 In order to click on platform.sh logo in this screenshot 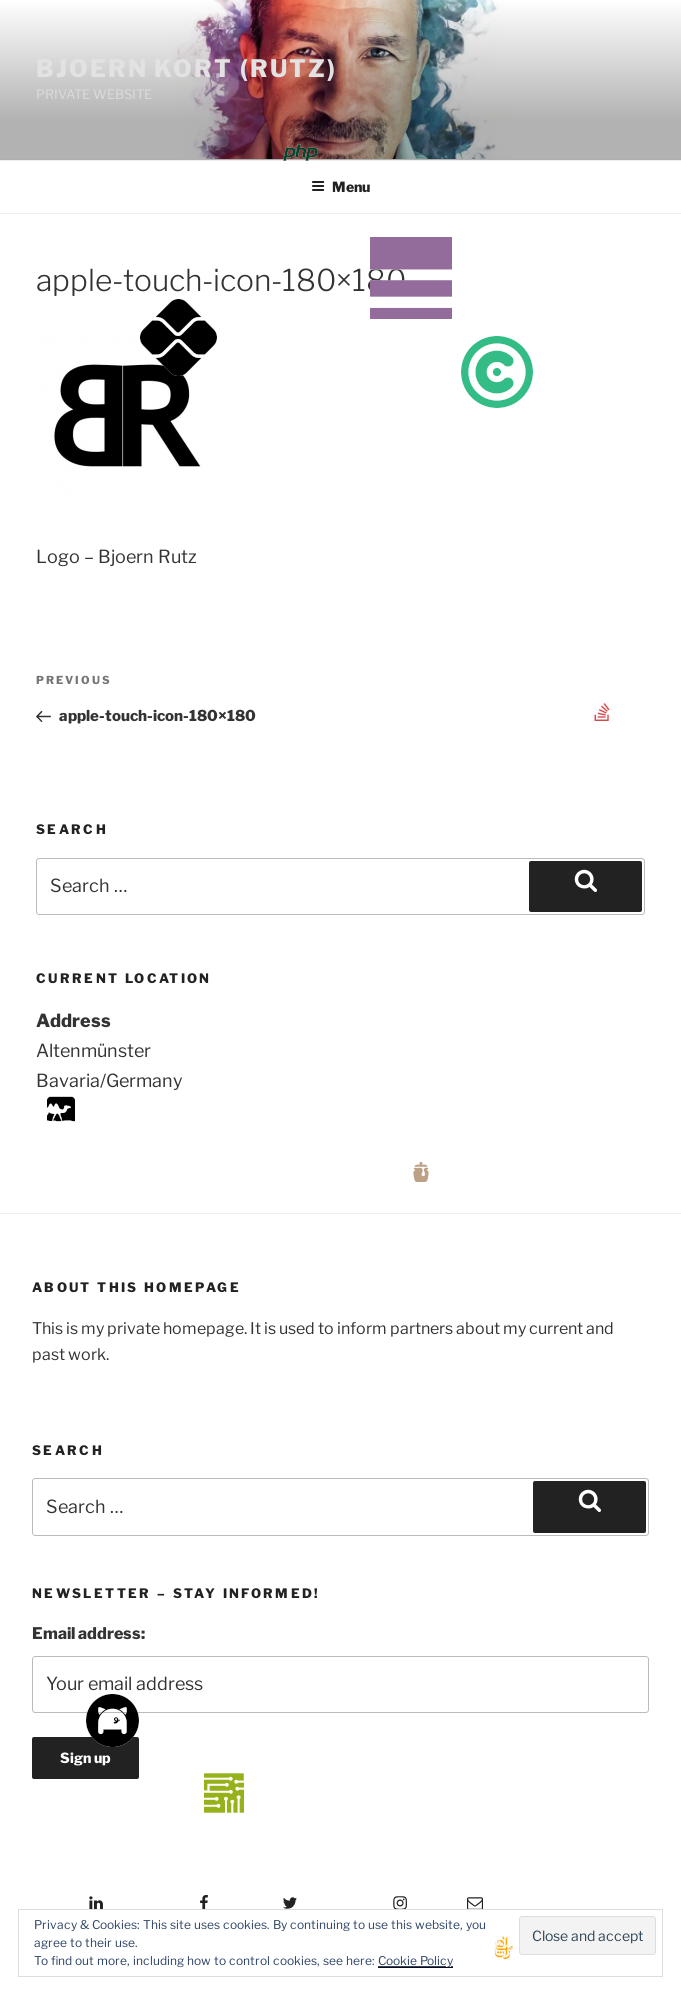, I will do `click(411, 278)`.